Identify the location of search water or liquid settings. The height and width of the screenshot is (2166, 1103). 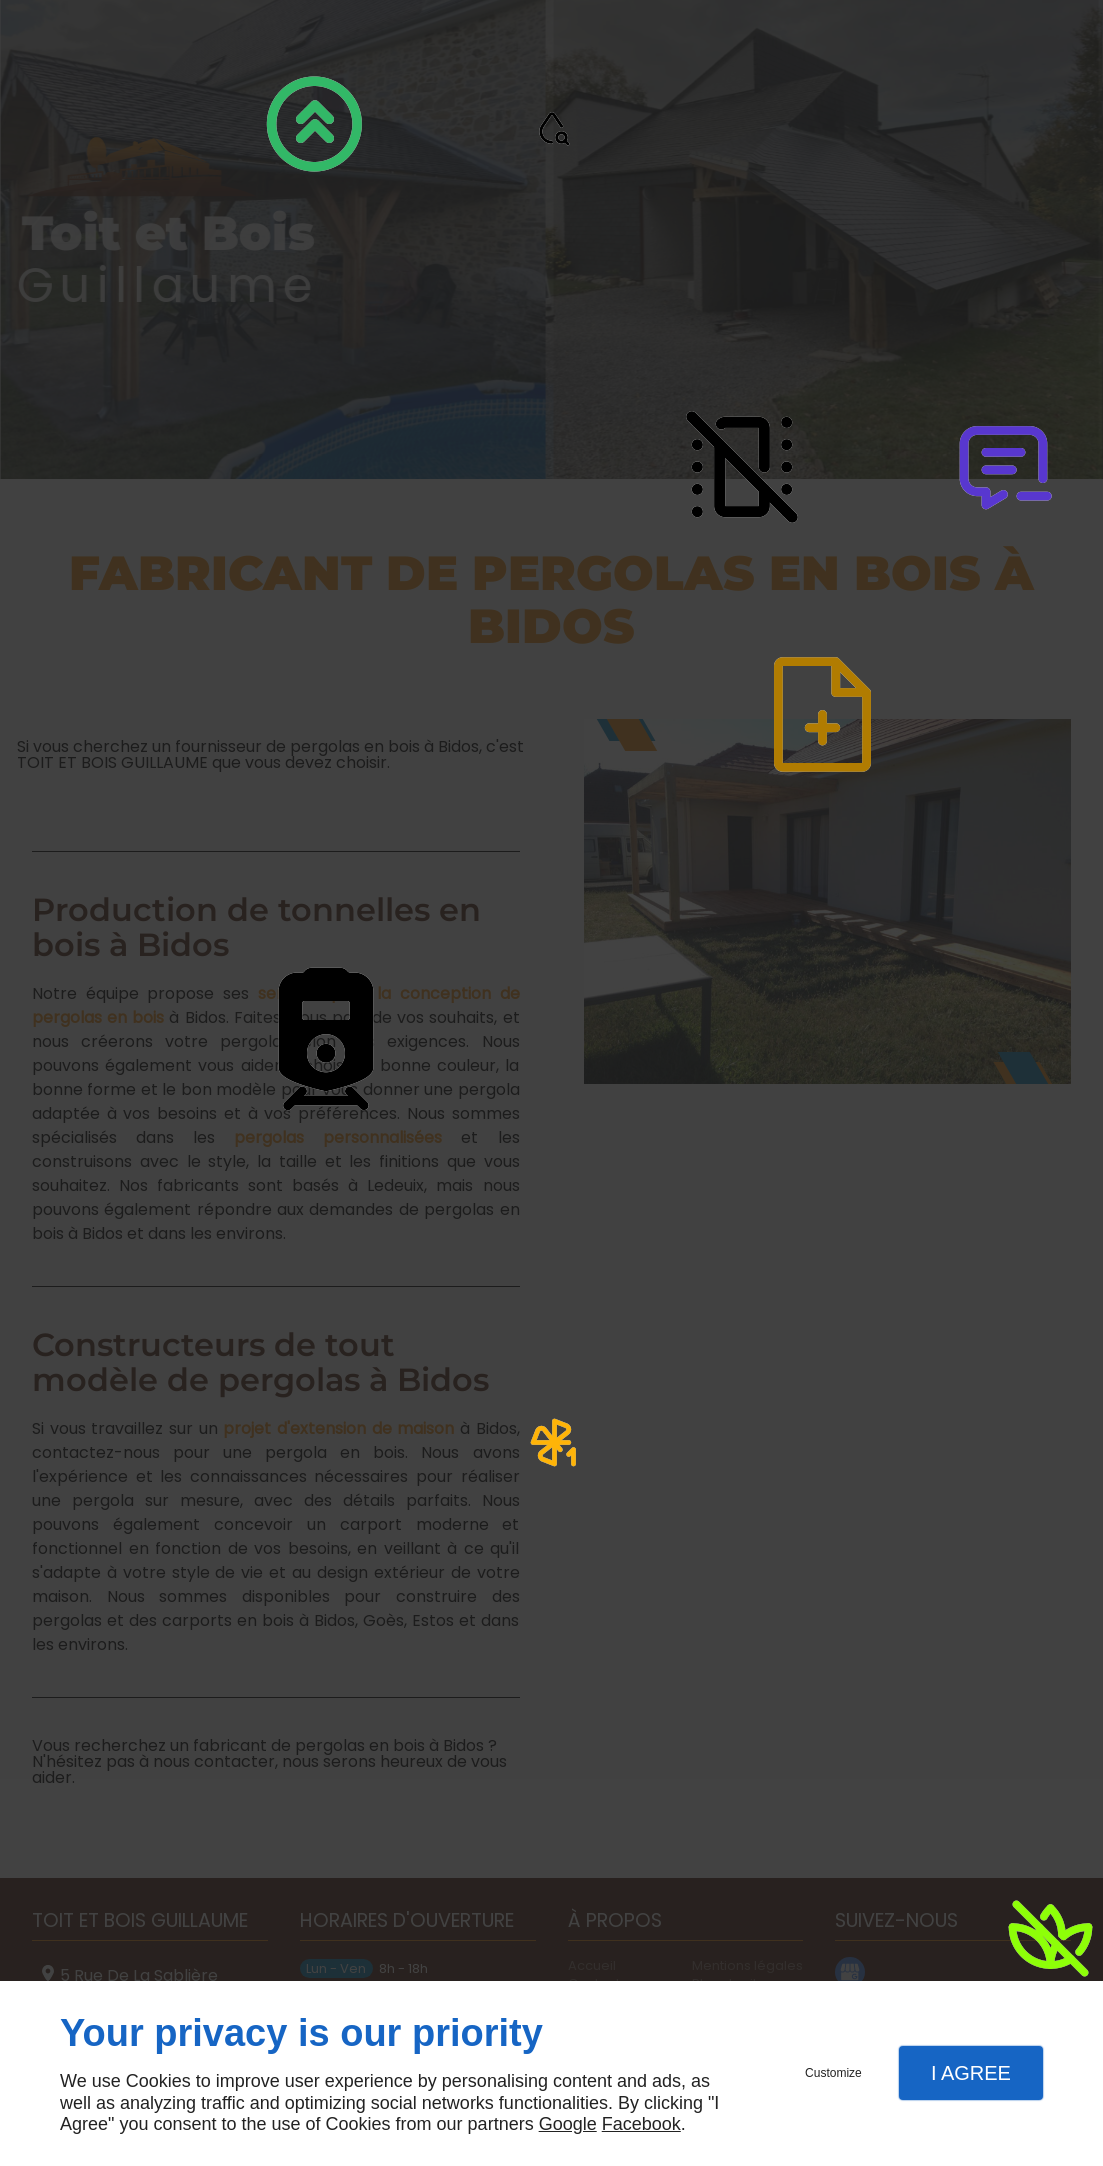
(552, 128).